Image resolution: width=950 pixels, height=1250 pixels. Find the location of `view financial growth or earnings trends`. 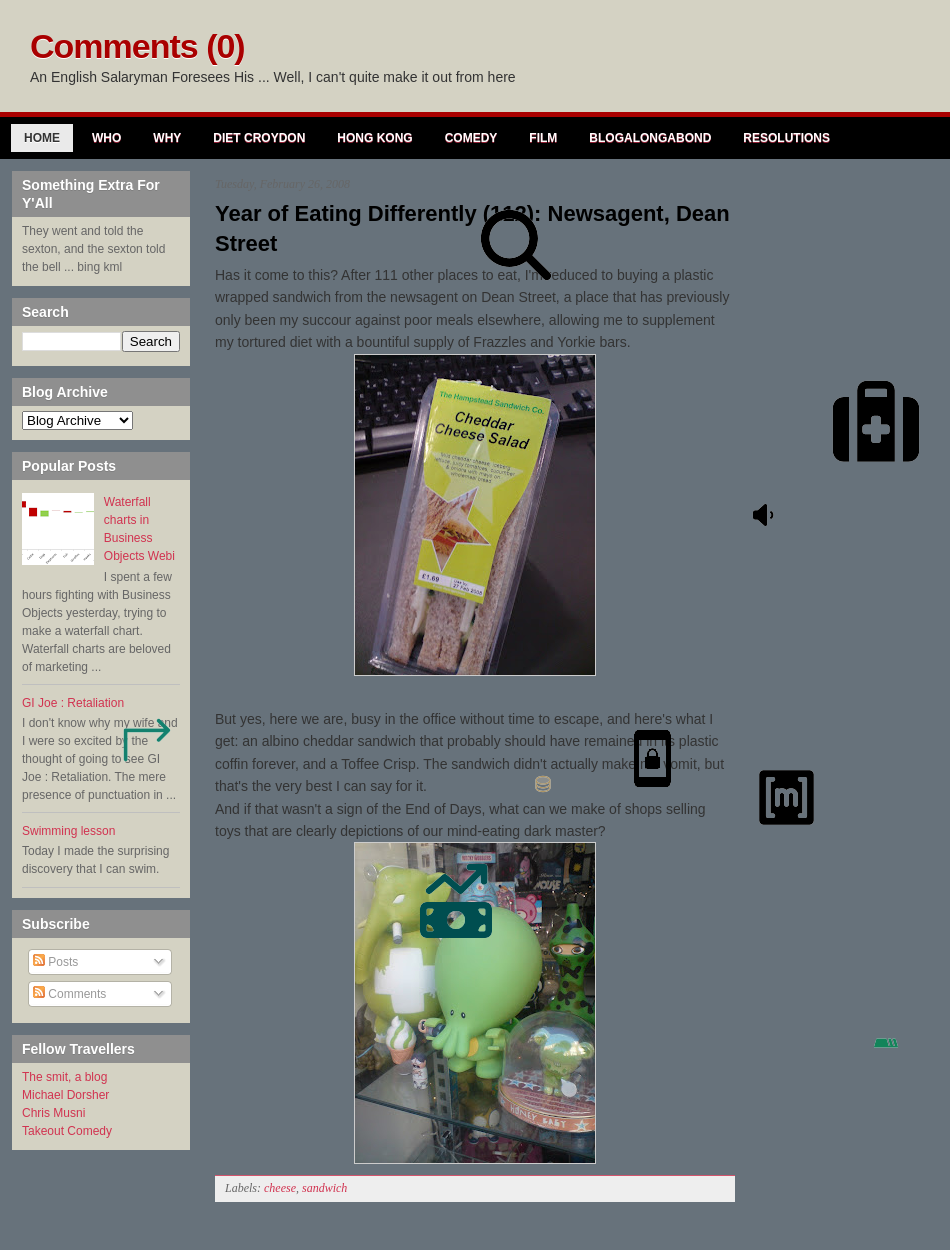

view financial growth or earnings trends is located at coordinates (456, 902).